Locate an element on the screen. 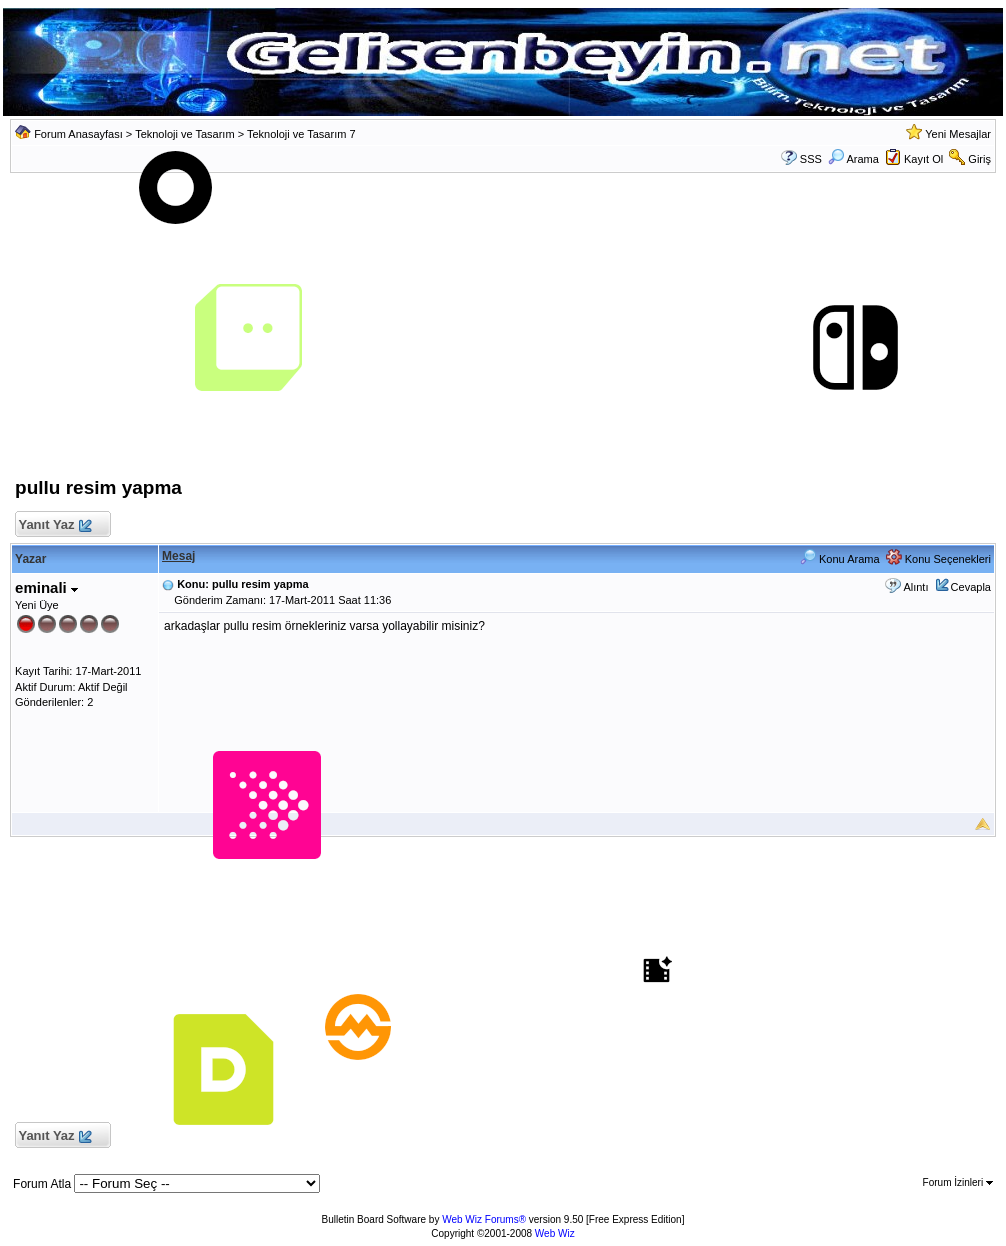  presto database logo is located at coordinates (267, 805).